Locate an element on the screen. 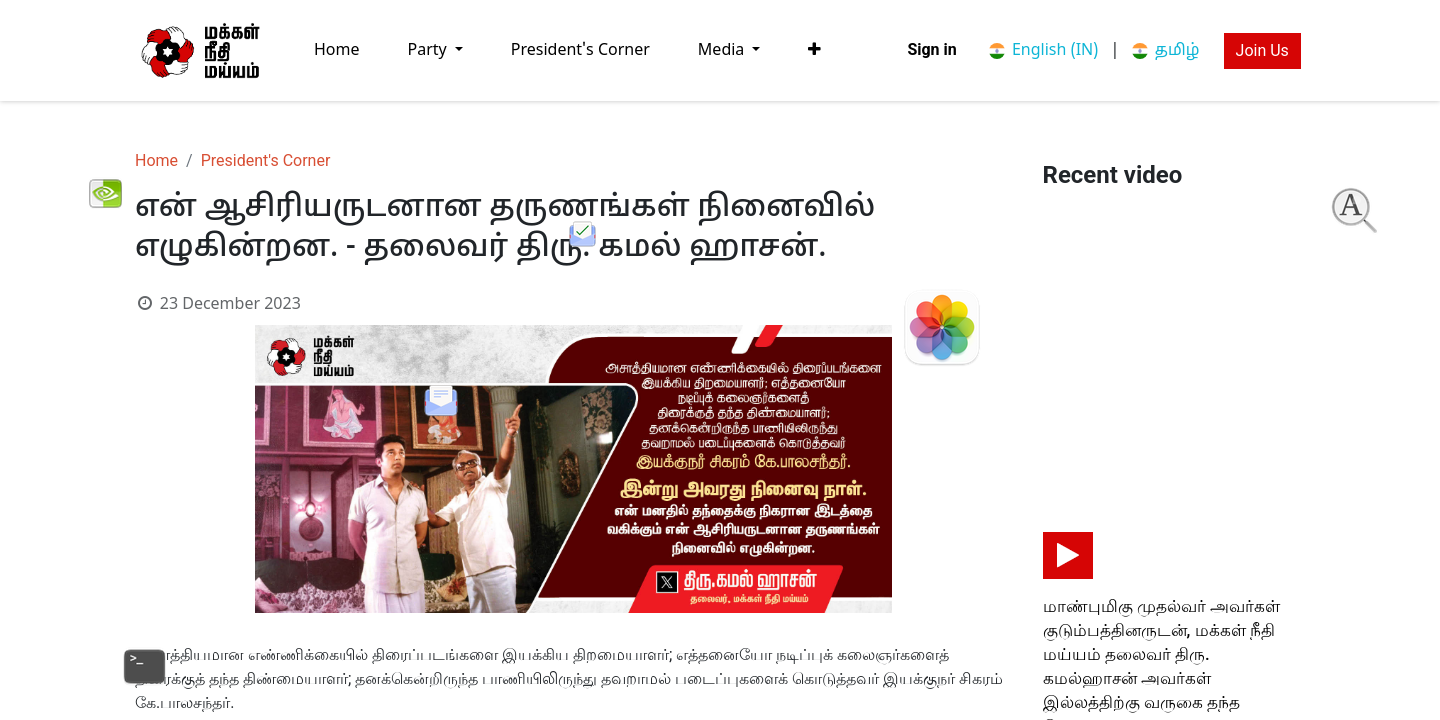  search for text or content is located at coordinates (1354, 210).